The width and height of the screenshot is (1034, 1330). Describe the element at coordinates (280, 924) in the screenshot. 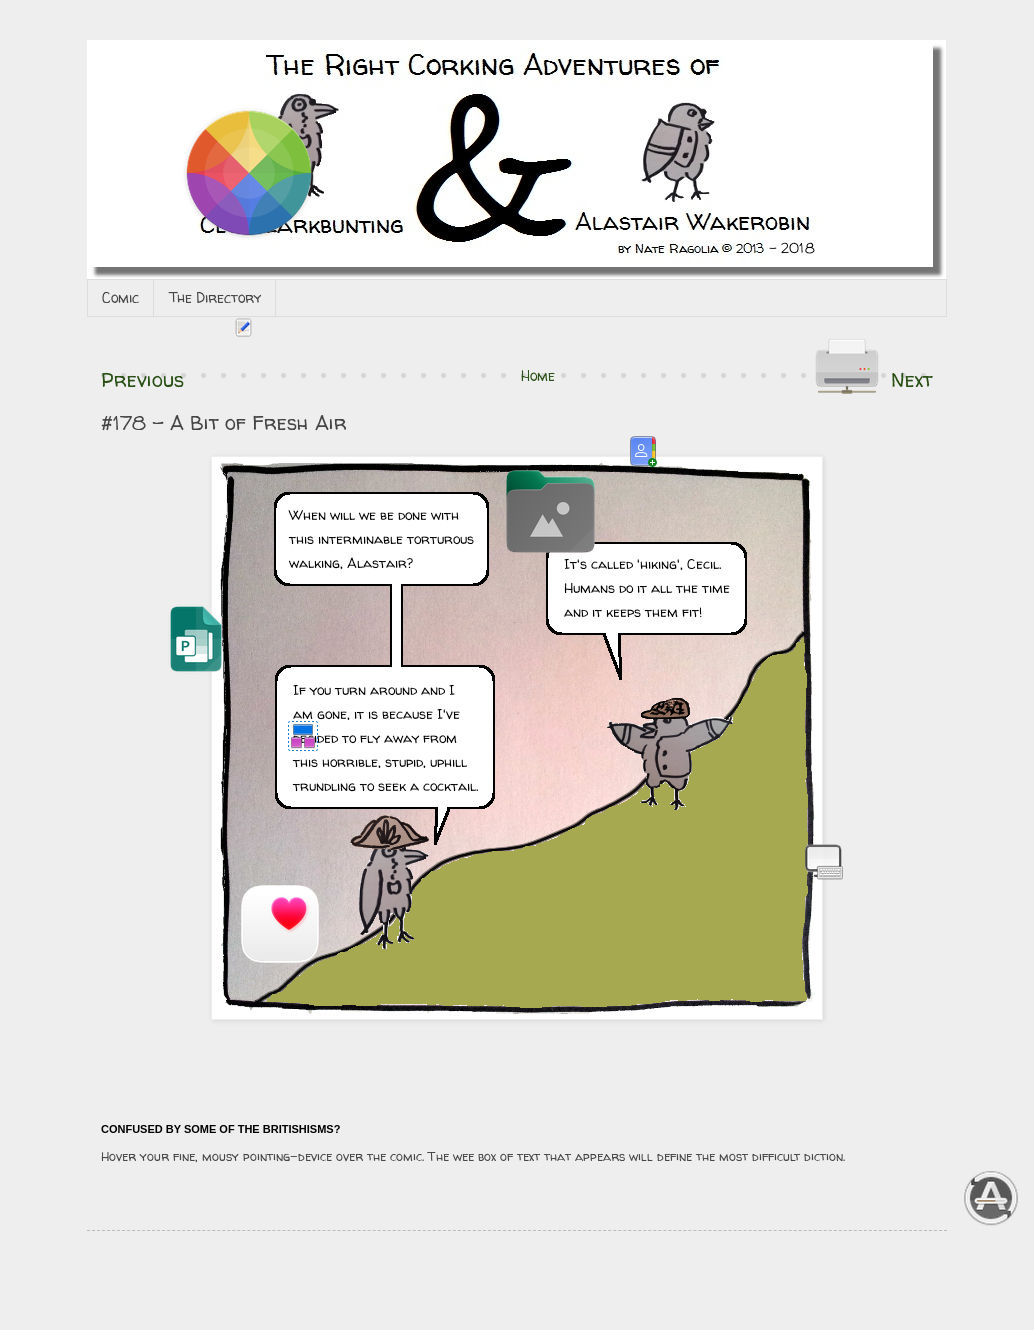

I see `open the Health app` at that location.